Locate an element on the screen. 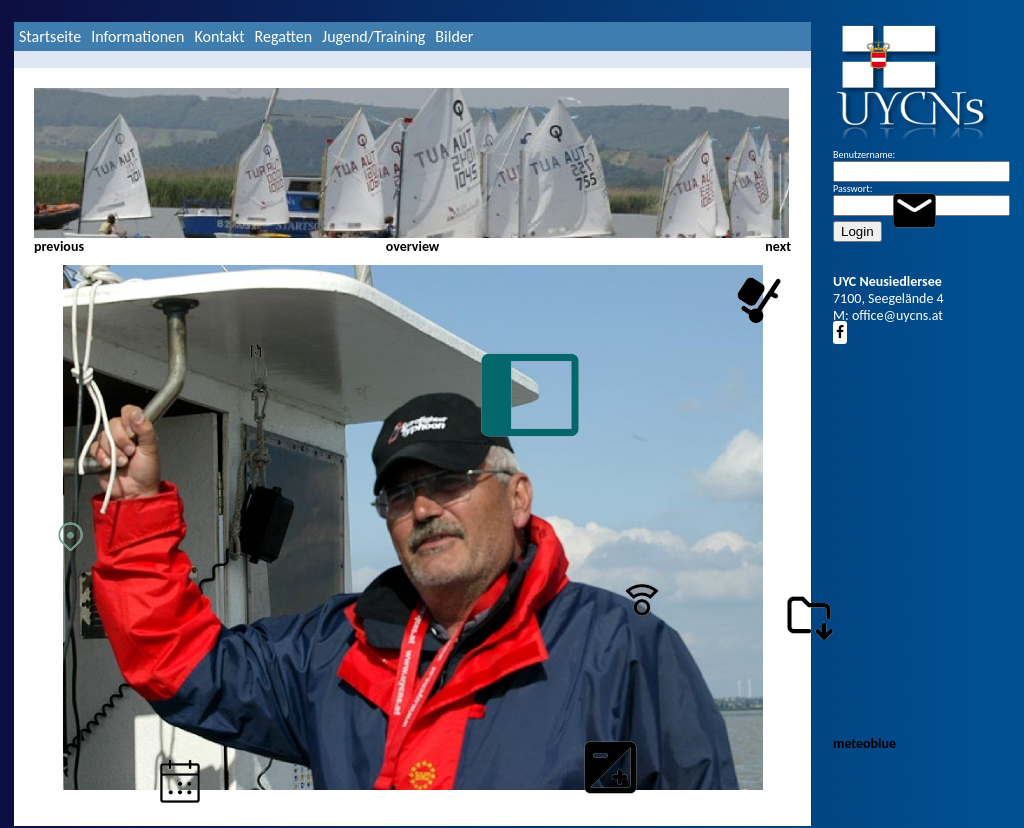 Image resolution: width=1024 pixels, height=828 pixels. calibrate your device's compass is located at coordinates (642, 599).